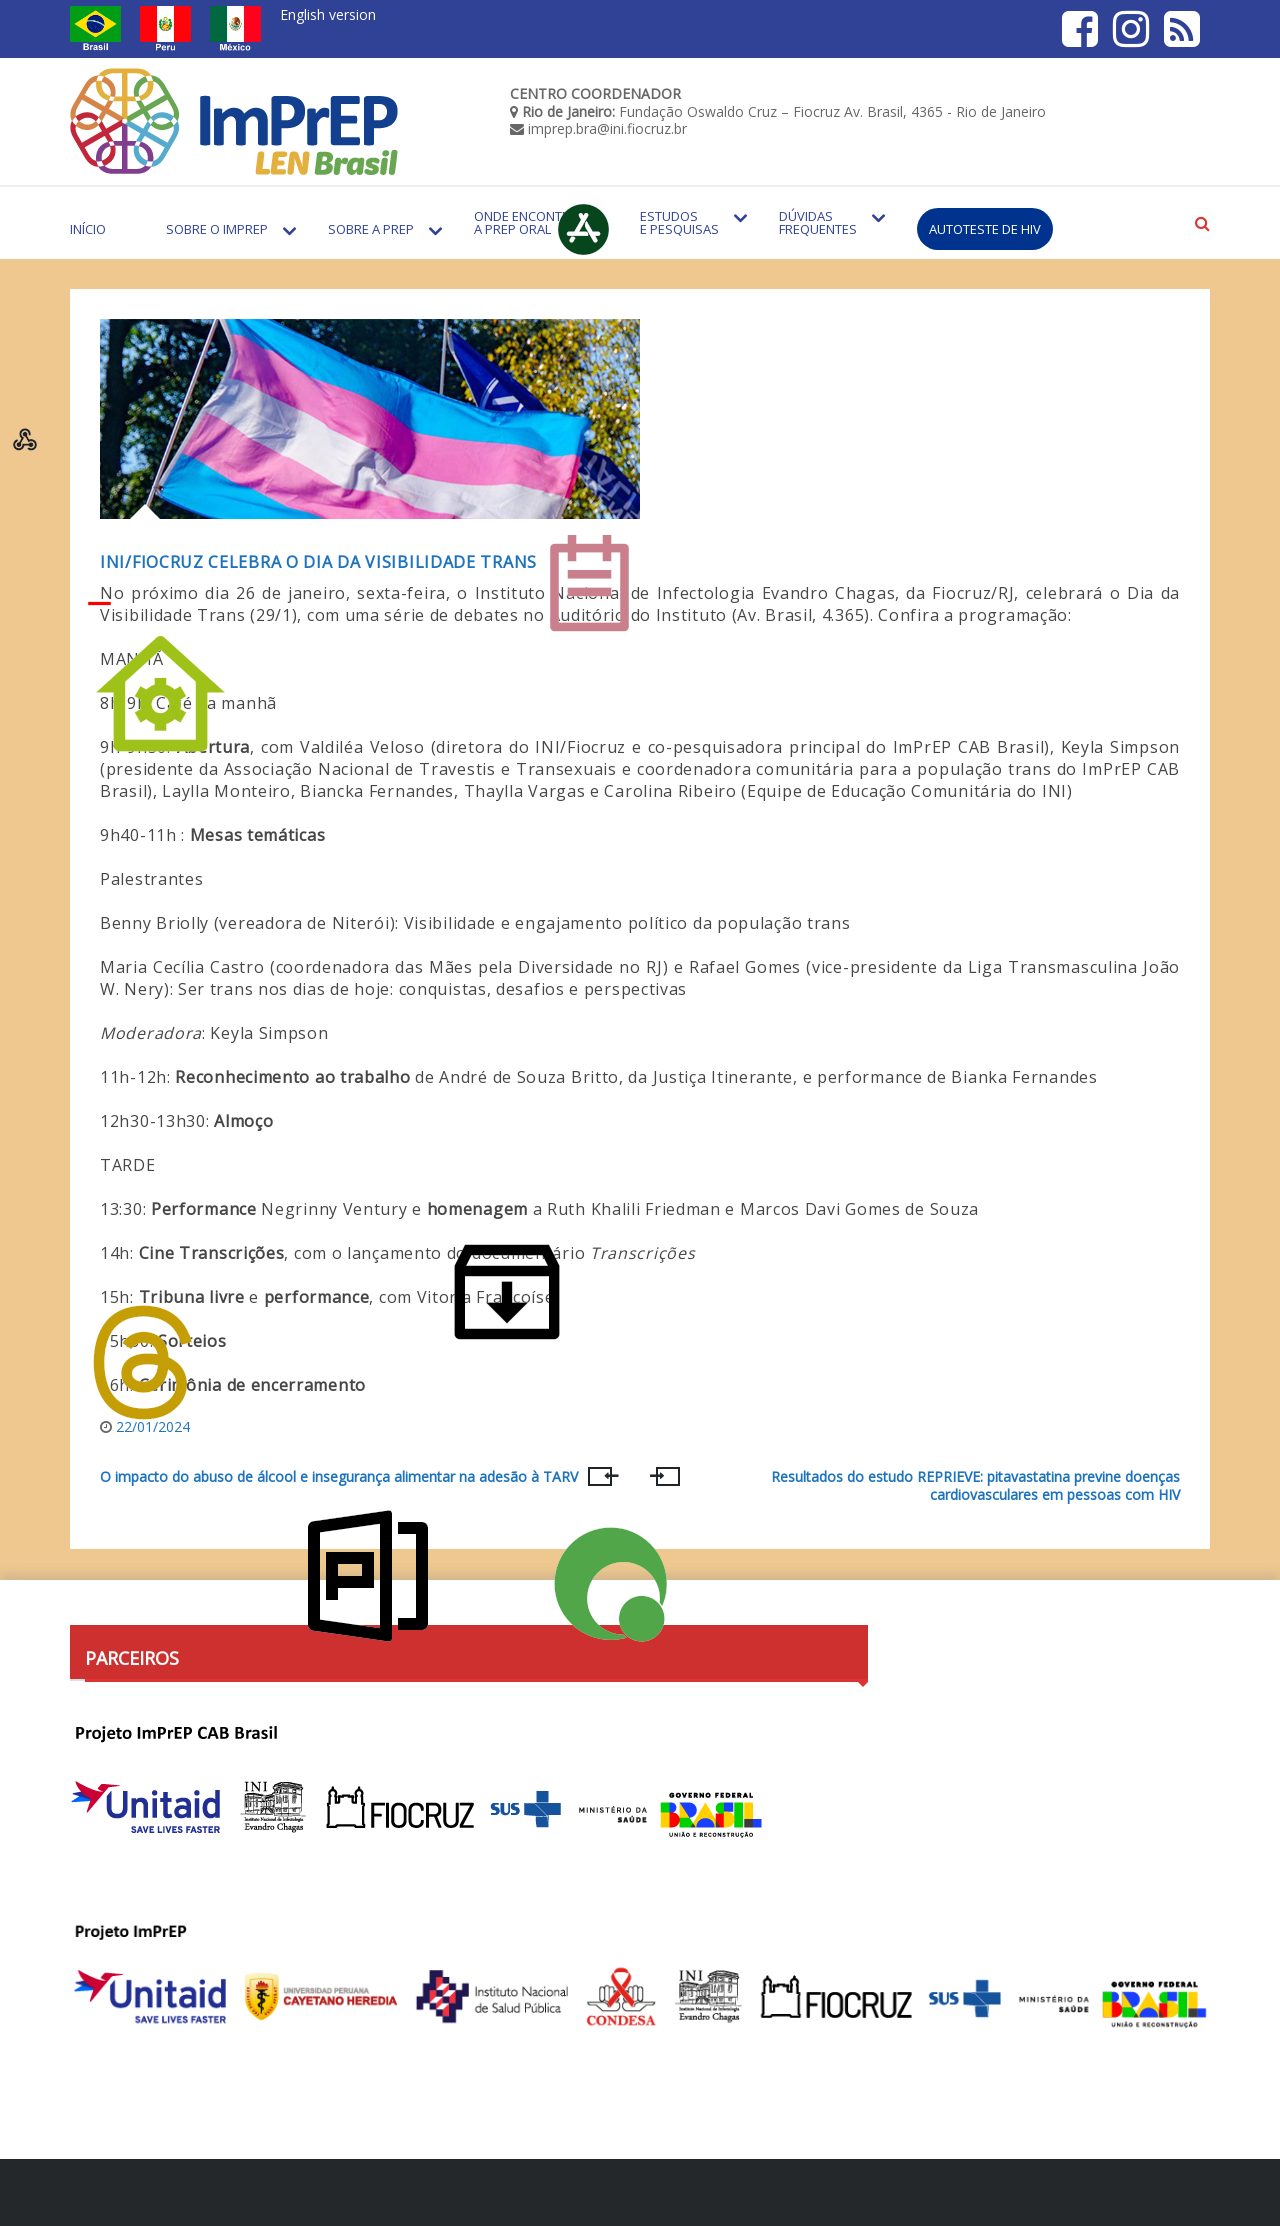 This screenshot has height=2226, width=1280. I want to click on access home settings, so click(160, 698).